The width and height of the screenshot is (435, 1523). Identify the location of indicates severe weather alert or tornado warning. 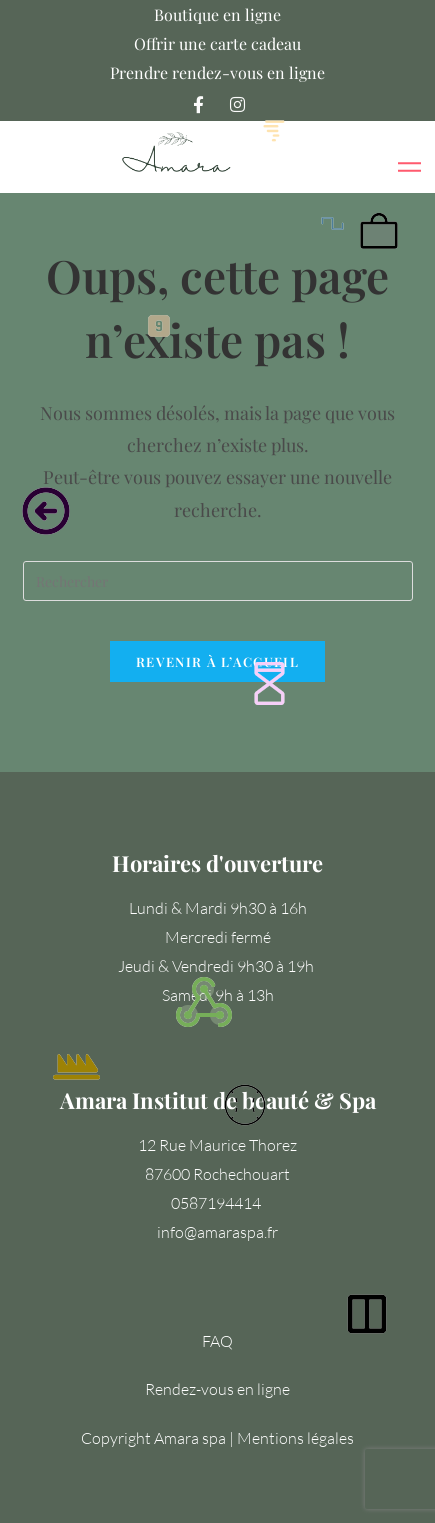
(273, 130).